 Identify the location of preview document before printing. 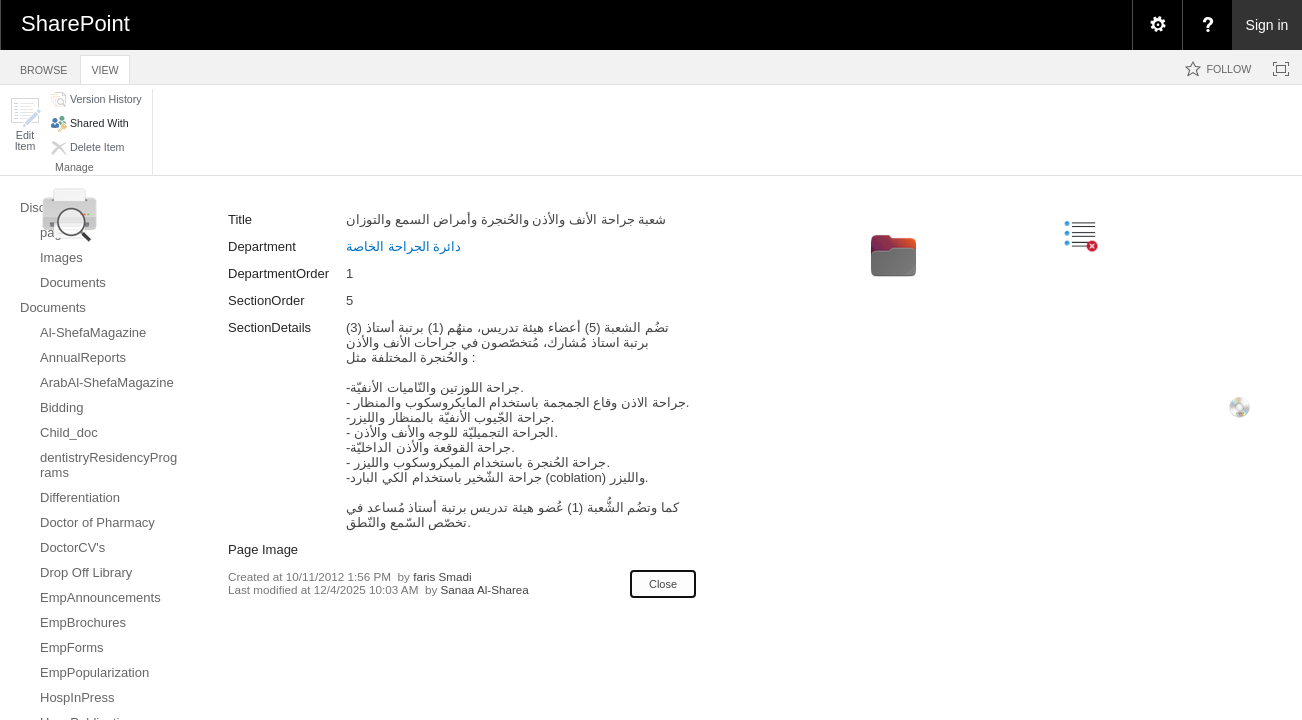
(69, 213).